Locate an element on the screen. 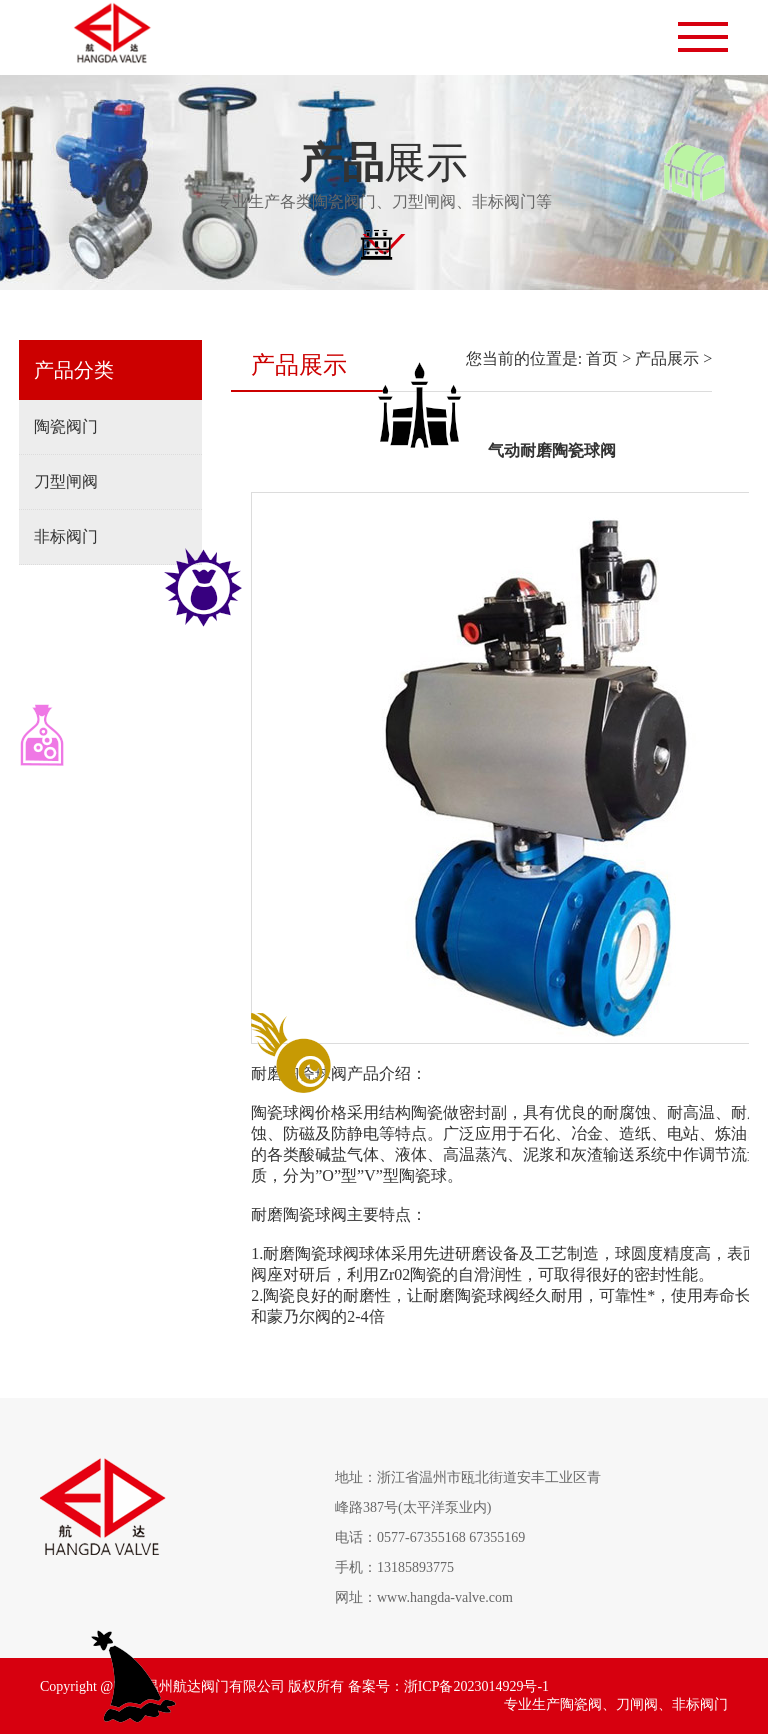 The height and width of the screenshot is (1734, 768). access laboratory or science features is located at coordinates (376, 244).